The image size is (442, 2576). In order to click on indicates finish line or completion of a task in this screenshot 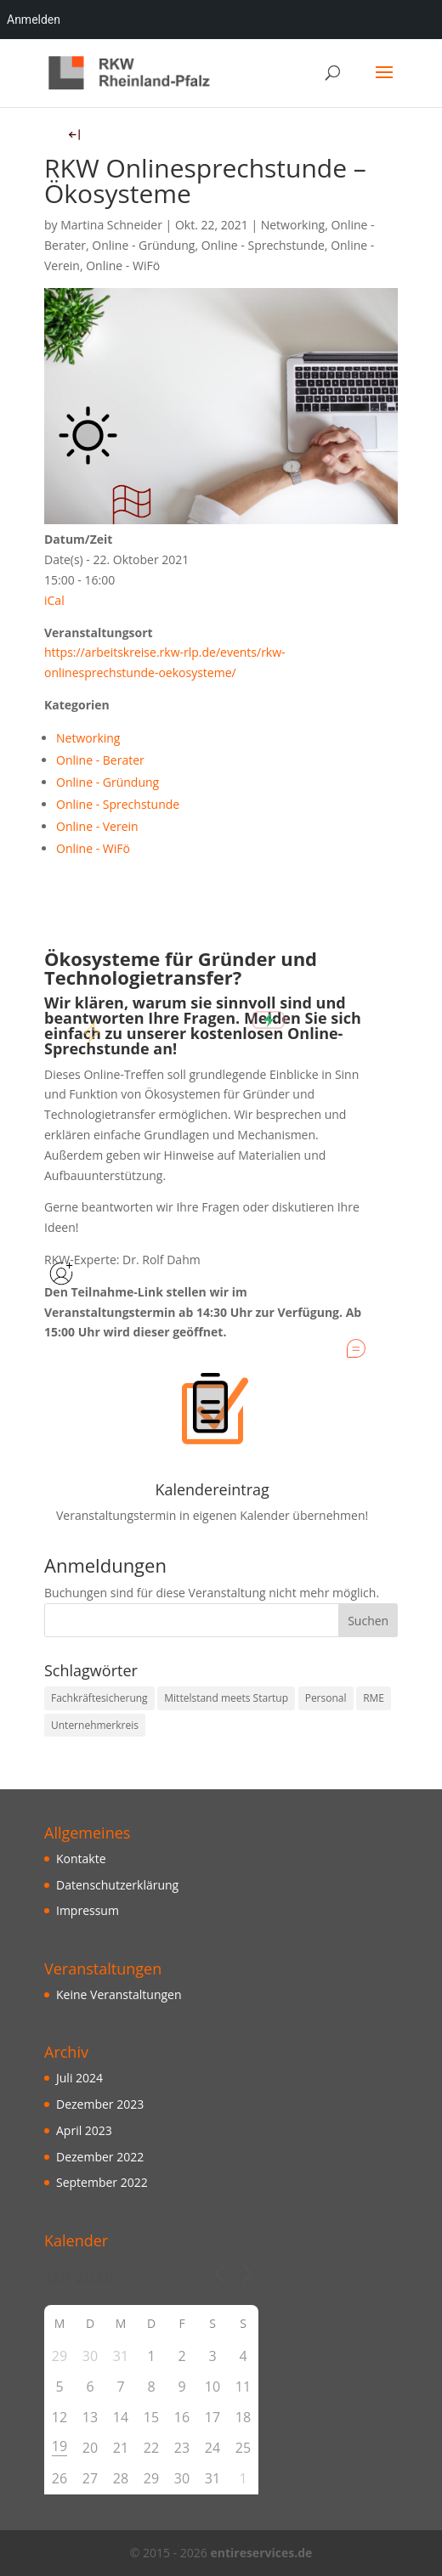, I will do `click(130, 504)`.